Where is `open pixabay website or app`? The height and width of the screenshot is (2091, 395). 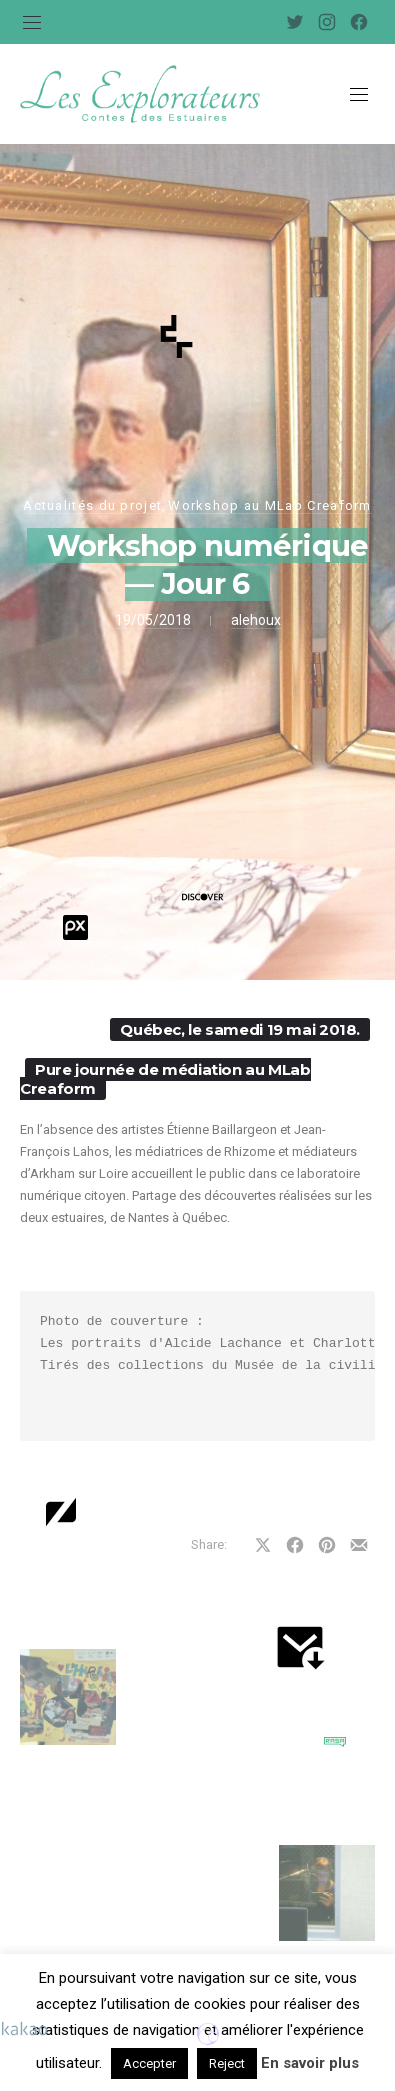
open pixabay website or app is located at coordinates (75, 927).